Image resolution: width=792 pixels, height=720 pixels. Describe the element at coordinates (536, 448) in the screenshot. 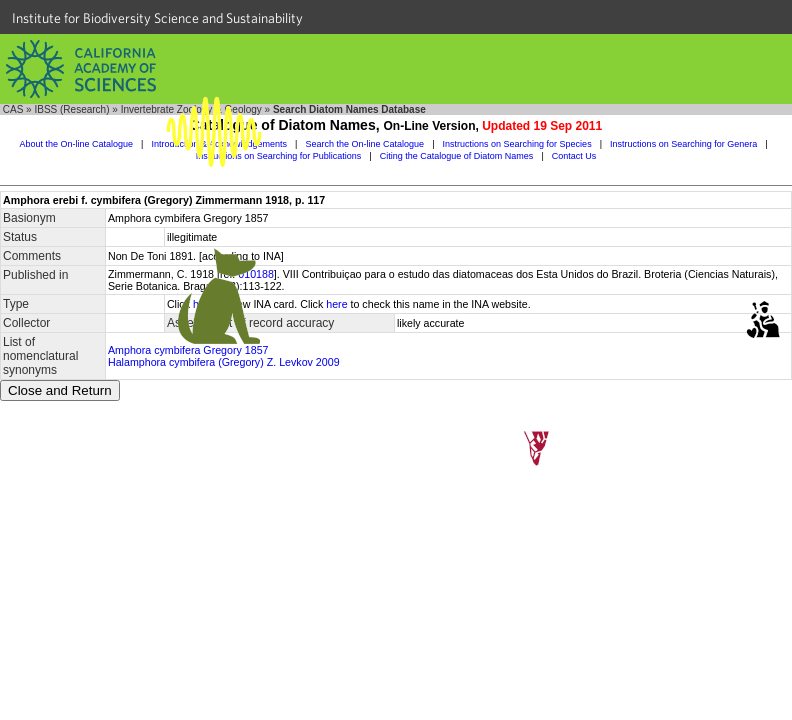

I see `indicates cave or underground environment in game` at that location.